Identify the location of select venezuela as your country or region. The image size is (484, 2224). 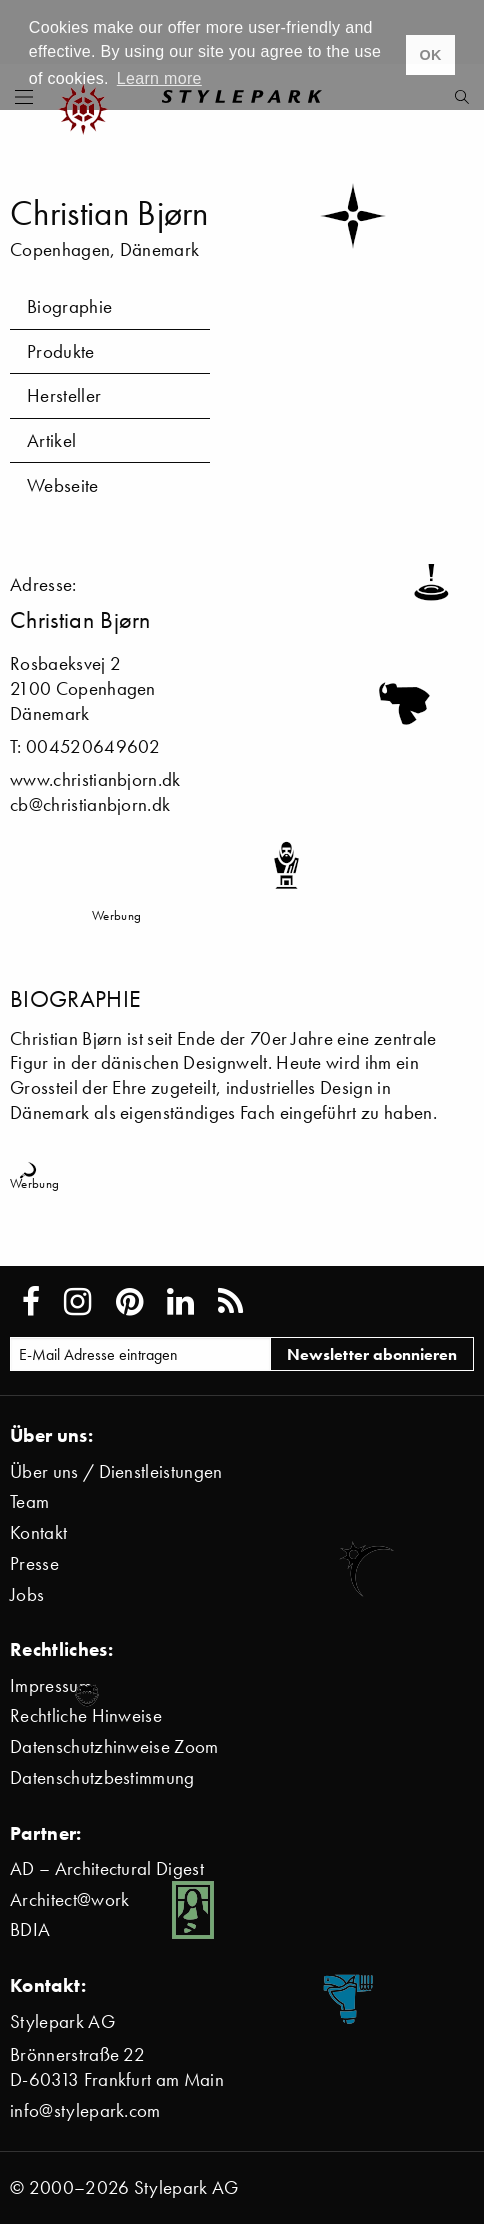
(404, 703).